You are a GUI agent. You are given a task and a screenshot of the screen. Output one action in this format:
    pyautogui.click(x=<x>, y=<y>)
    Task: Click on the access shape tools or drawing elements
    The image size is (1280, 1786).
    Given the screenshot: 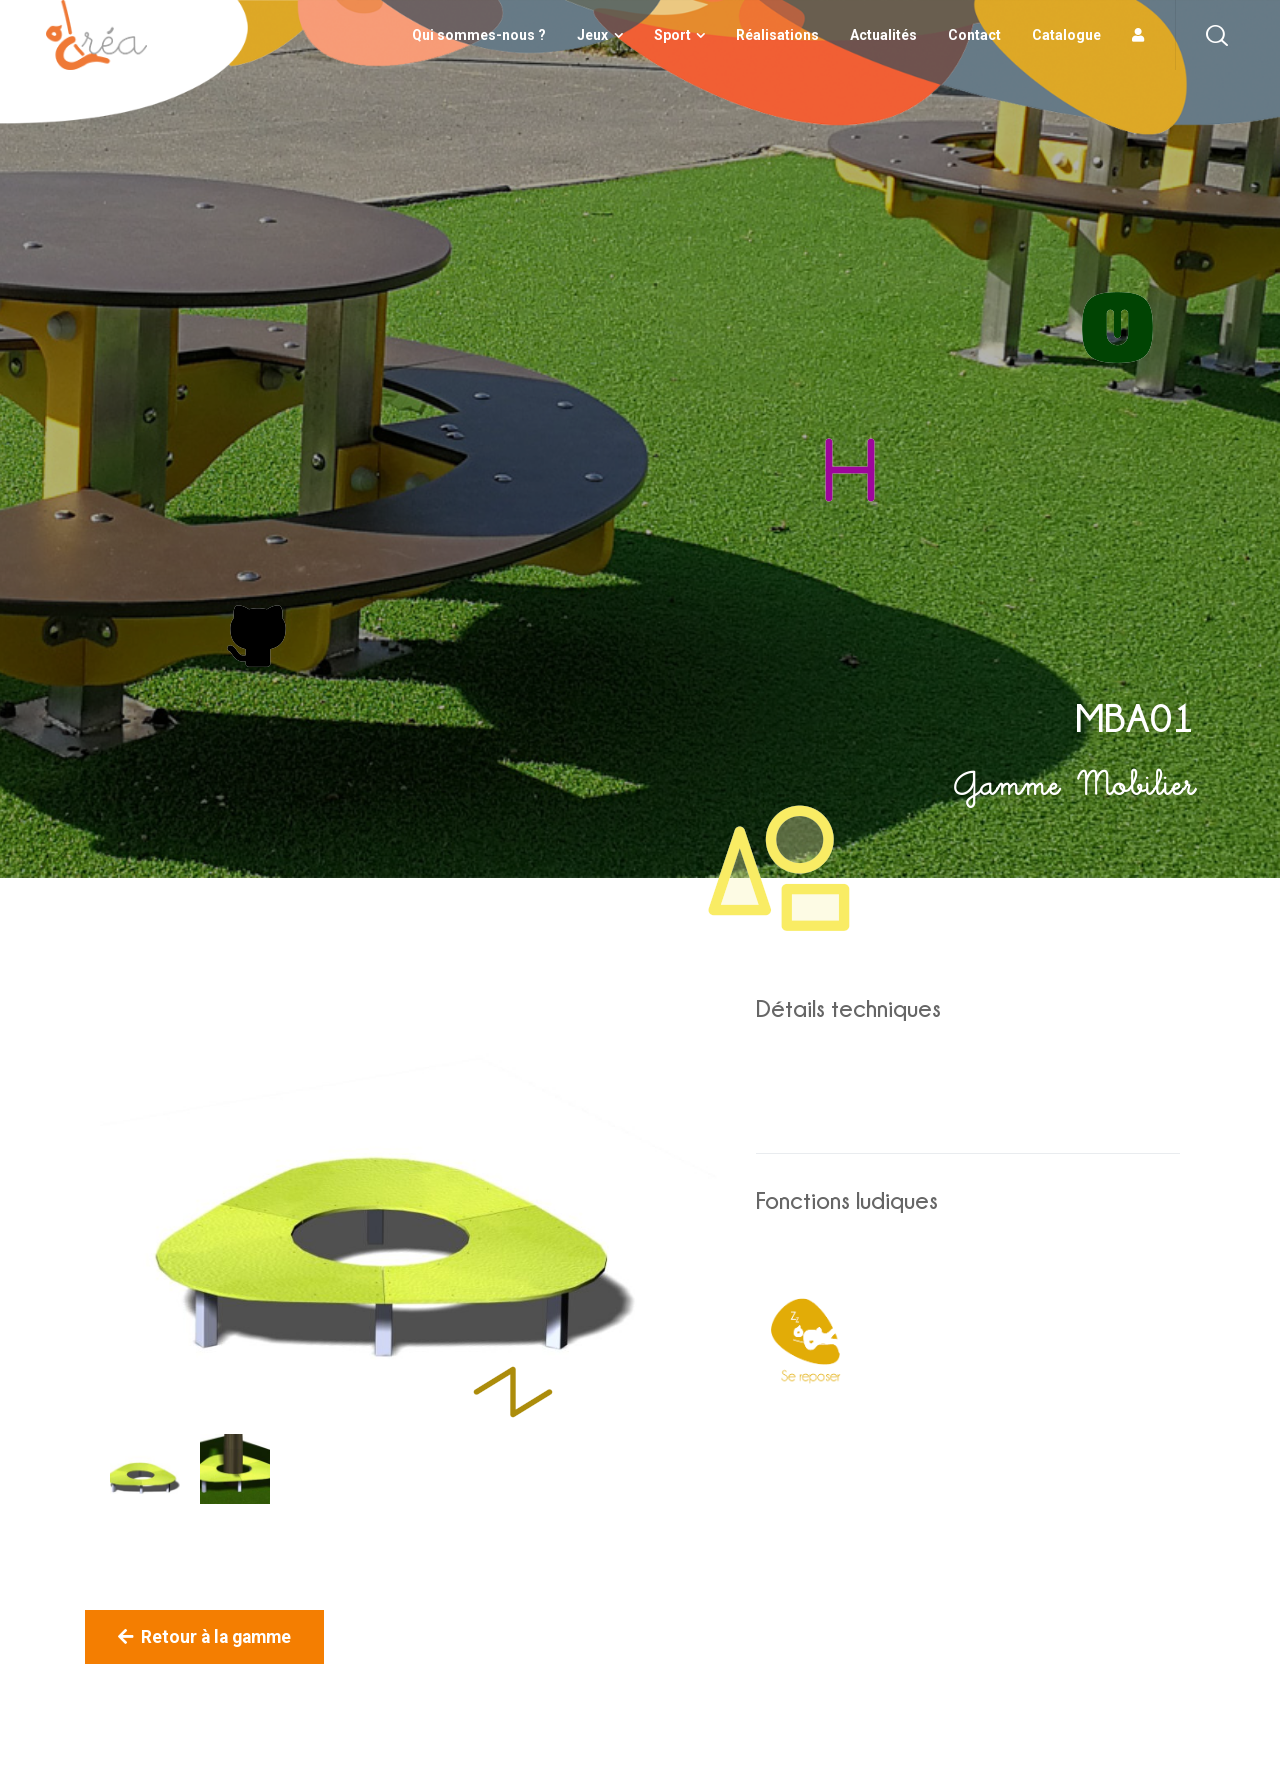 What is the action you would take?
    pyautogui.click(x=781, y=873)
    